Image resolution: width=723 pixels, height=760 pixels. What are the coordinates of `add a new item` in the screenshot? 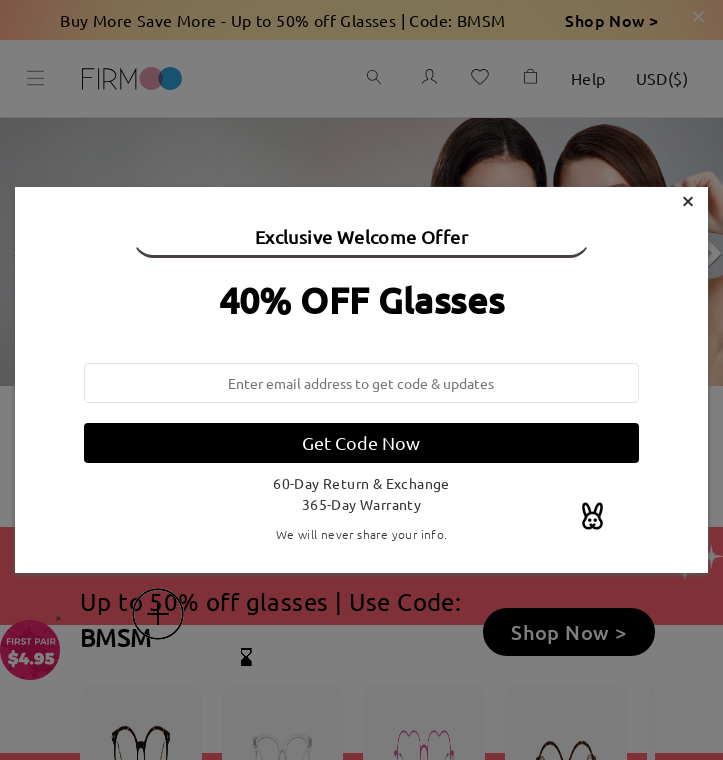 It's located at (158, 614).